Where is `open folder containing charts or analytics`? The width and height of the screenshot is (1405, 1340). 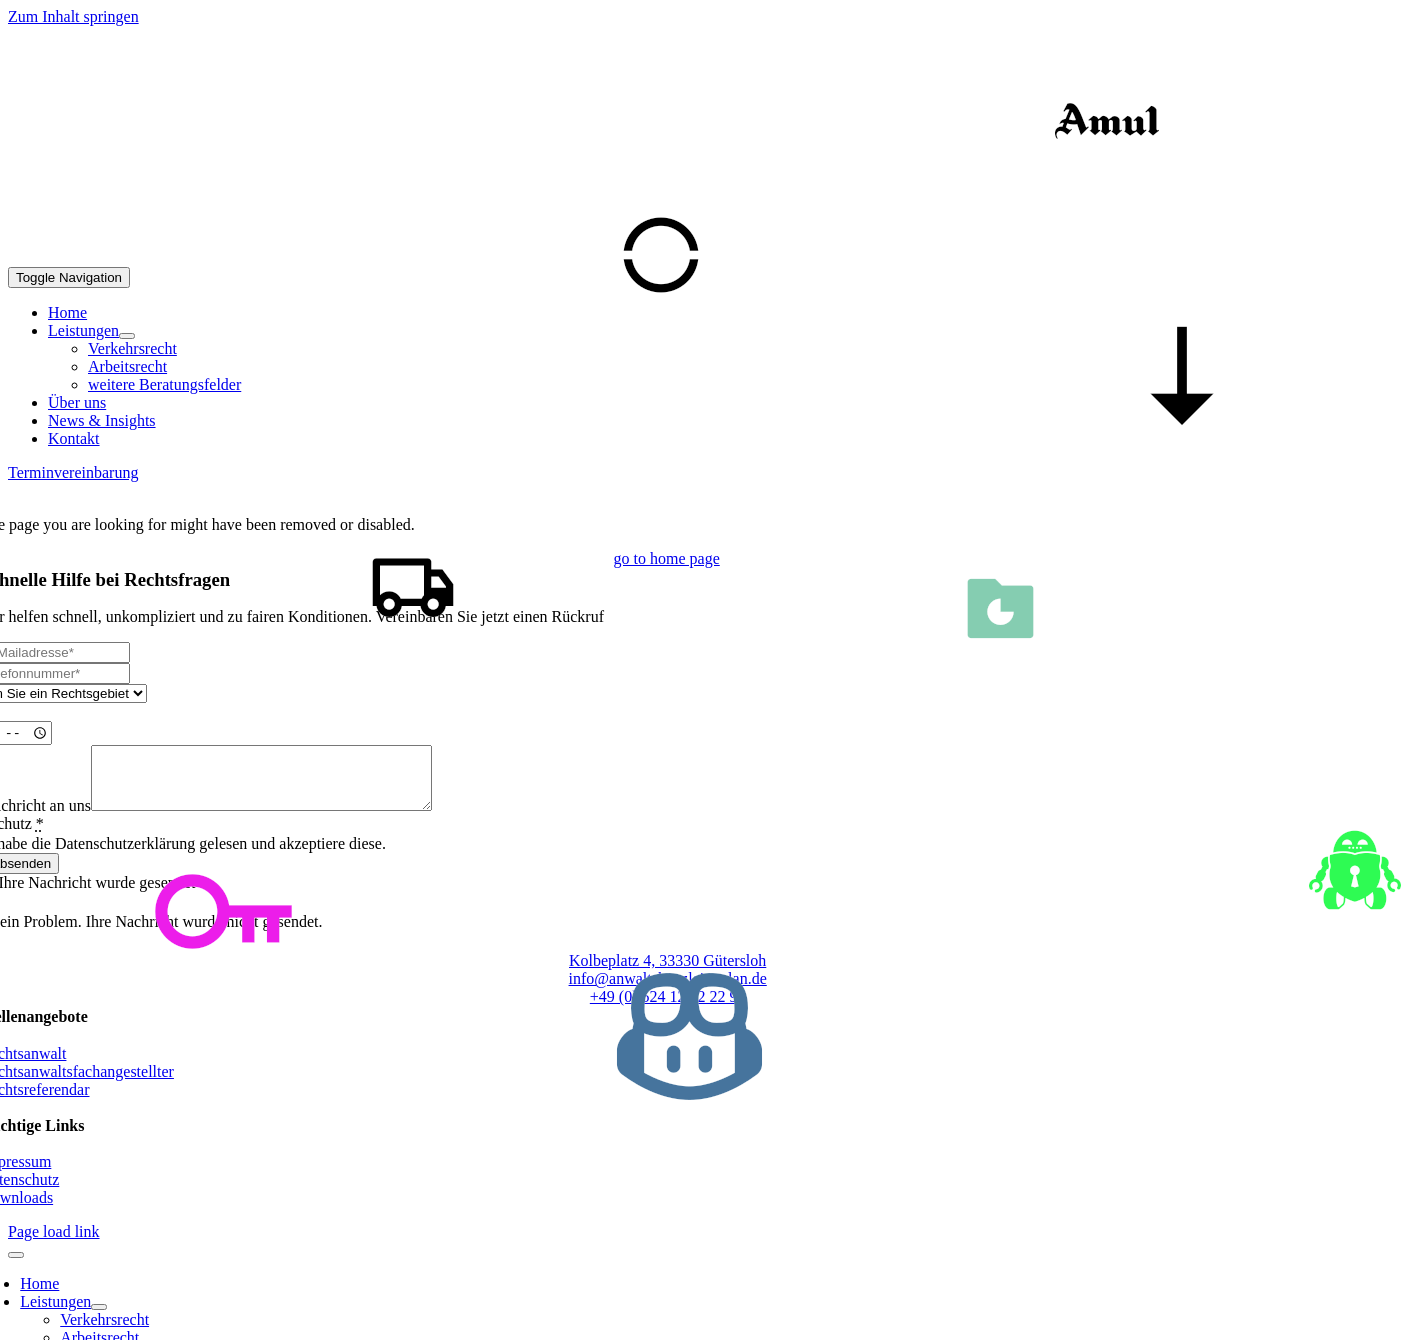 open folder containing charts or analytics is located at coordinates (1000, 608).